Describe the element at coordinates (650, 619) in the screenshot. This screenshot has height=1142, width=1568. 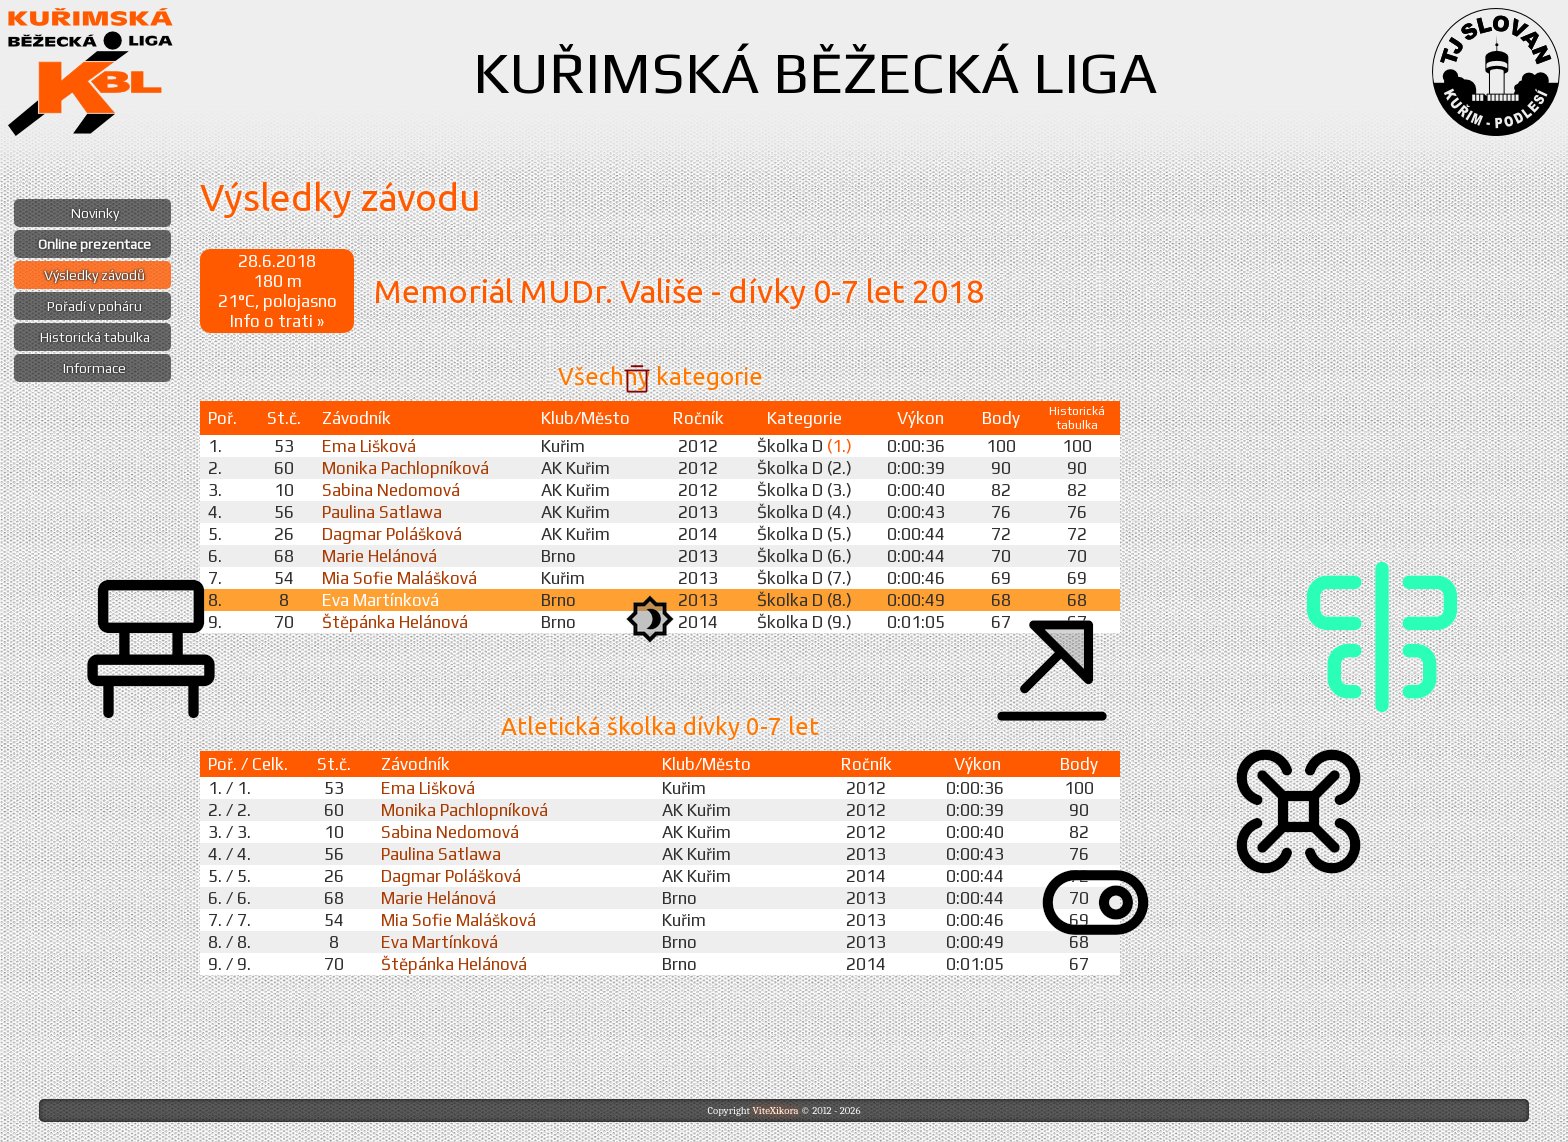
I see `toggle dark mode or night theme` at that location.